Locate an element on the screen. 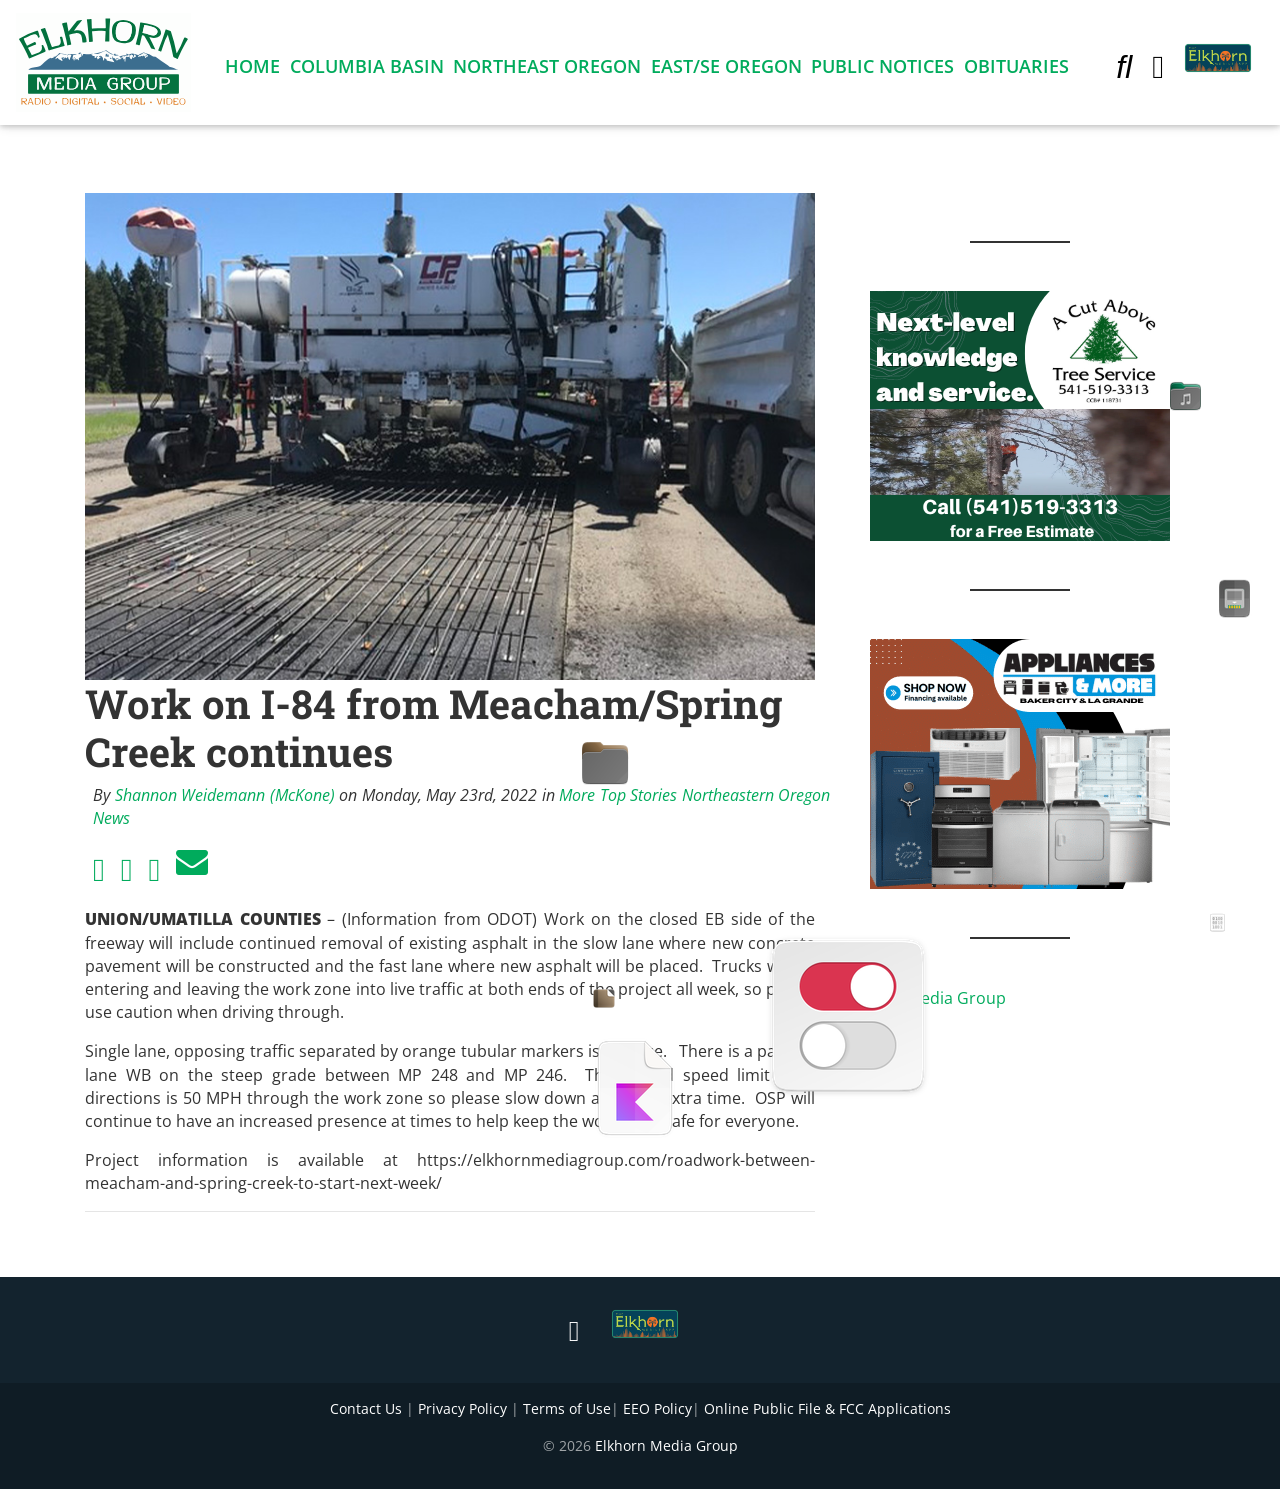 The width and height of the screenshot is (1280, 1489). open folder to view files is located at coordinates (605, 763).